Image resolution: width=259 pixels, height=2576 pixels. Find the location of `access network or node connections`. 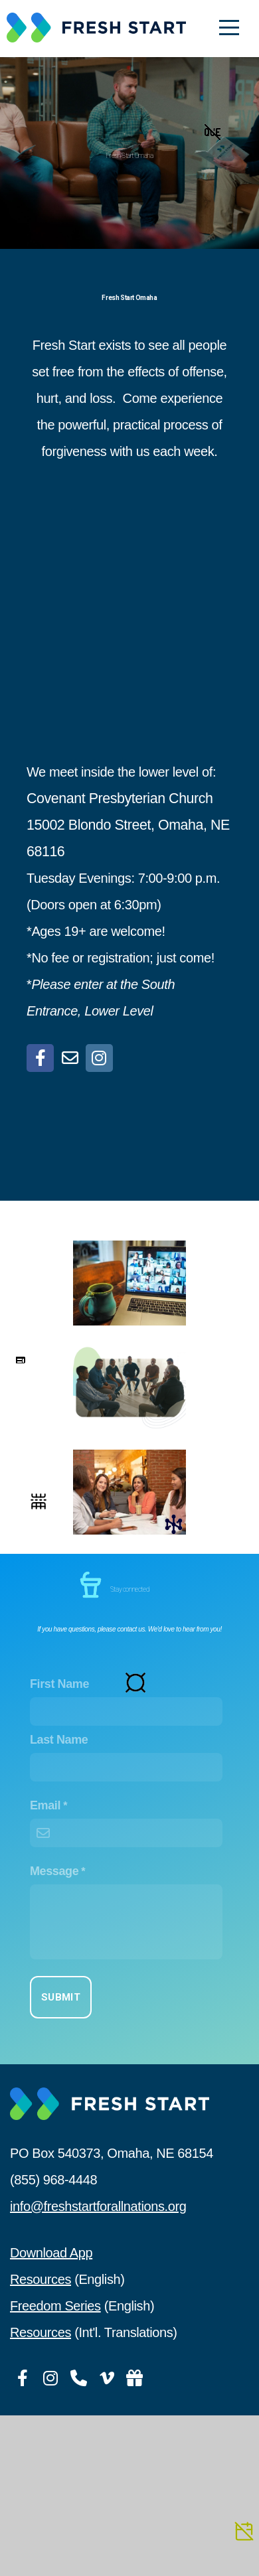

access network or node connections is located at coordinates (173, 1524).